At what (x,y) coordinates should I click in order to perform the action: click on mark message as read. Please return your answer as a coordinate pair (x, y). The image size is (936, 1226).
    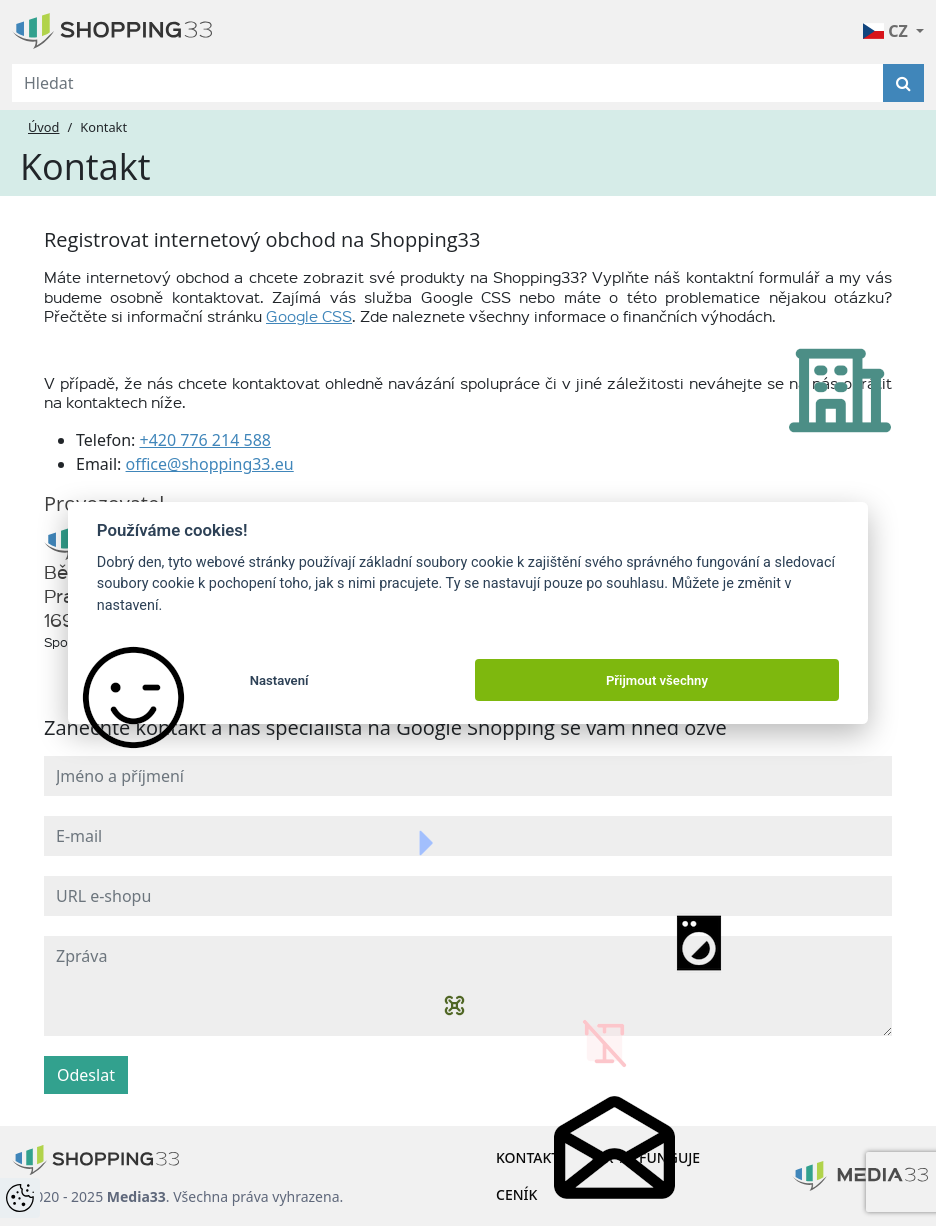
    Looking at the image, I should click on (614, 1153).